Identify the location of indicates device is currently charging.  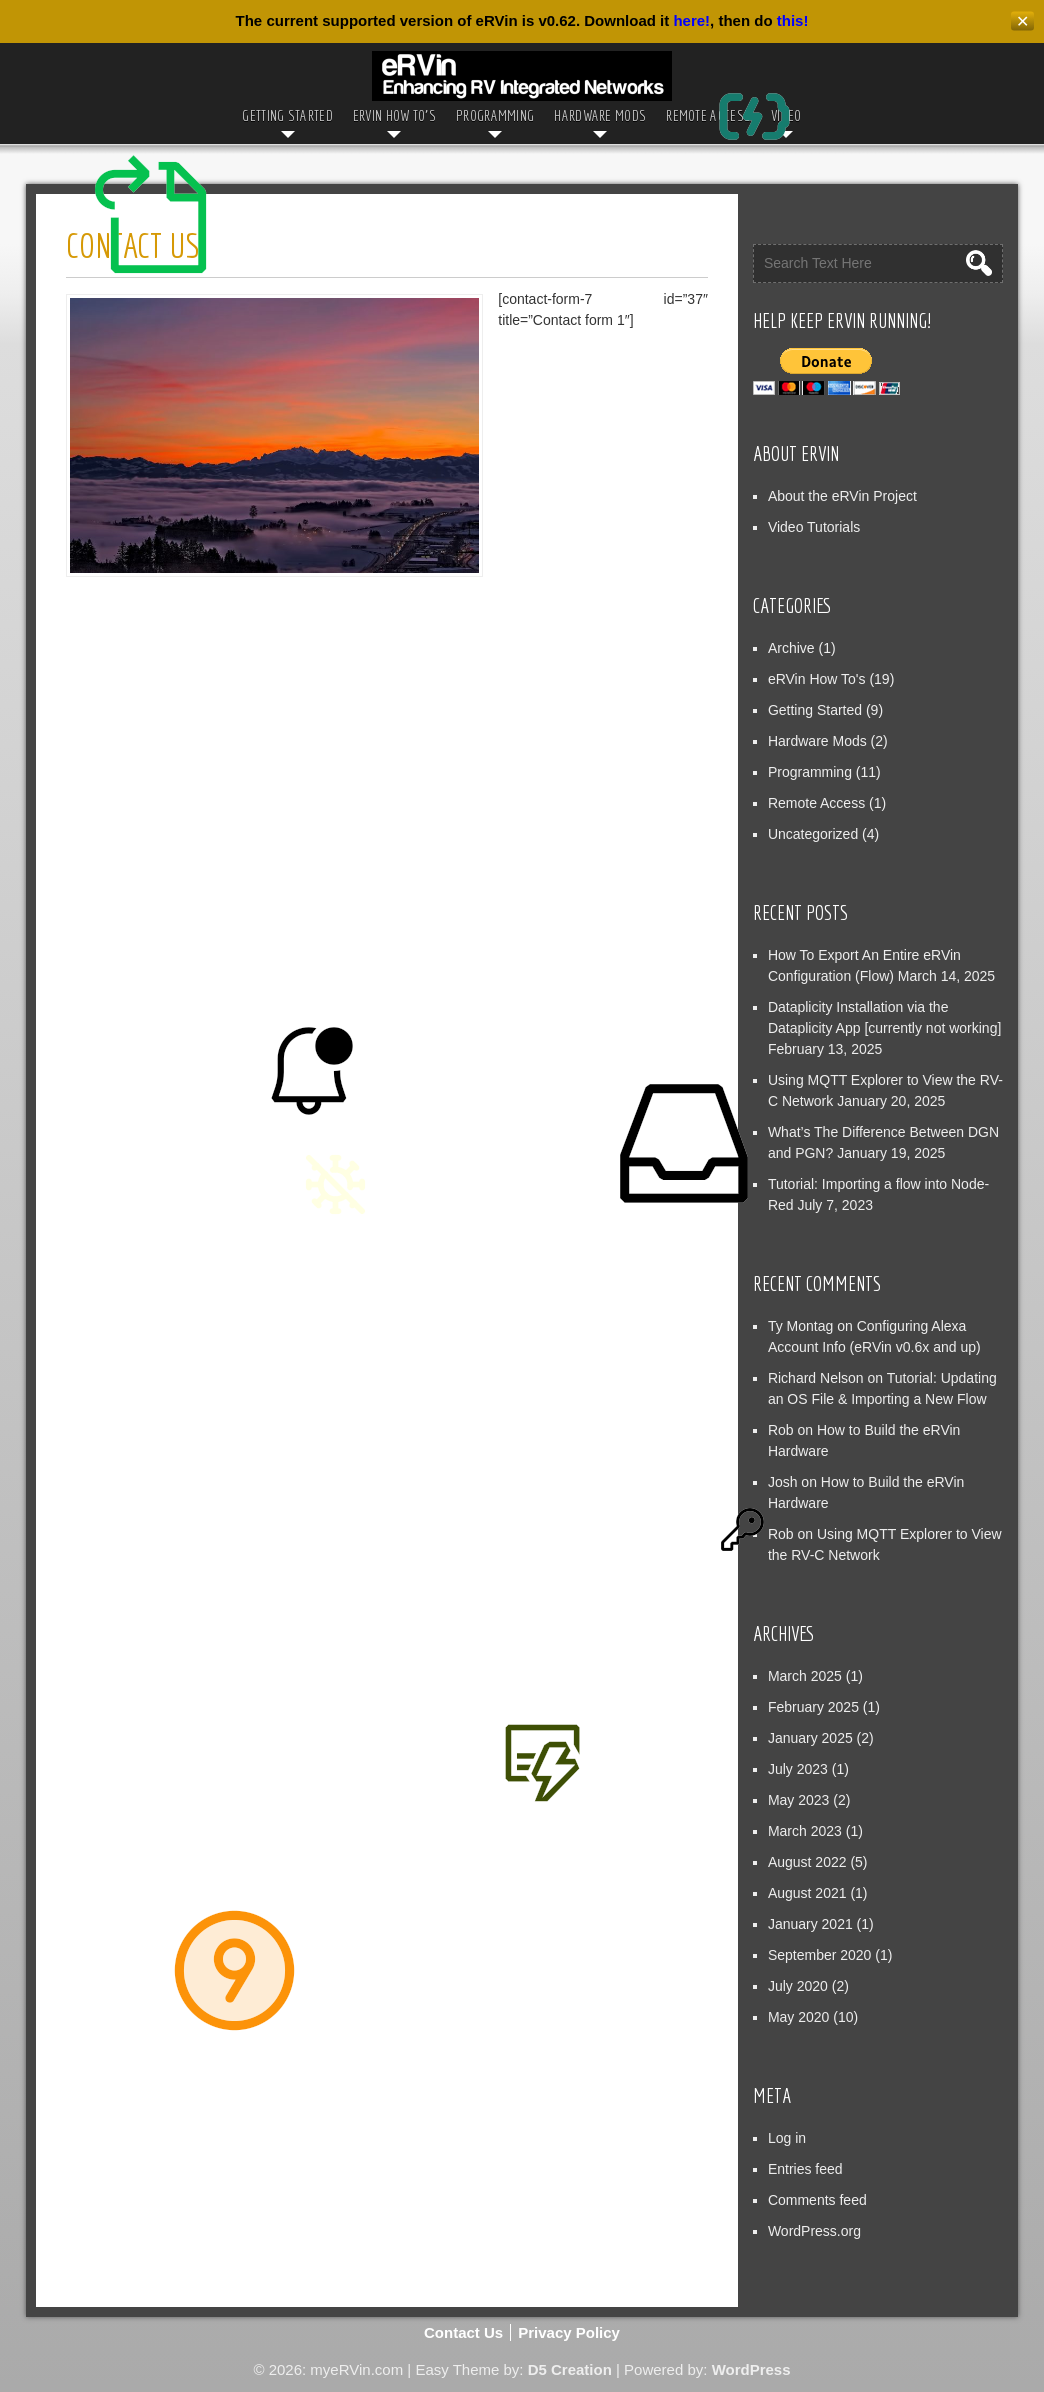
(754, 116).